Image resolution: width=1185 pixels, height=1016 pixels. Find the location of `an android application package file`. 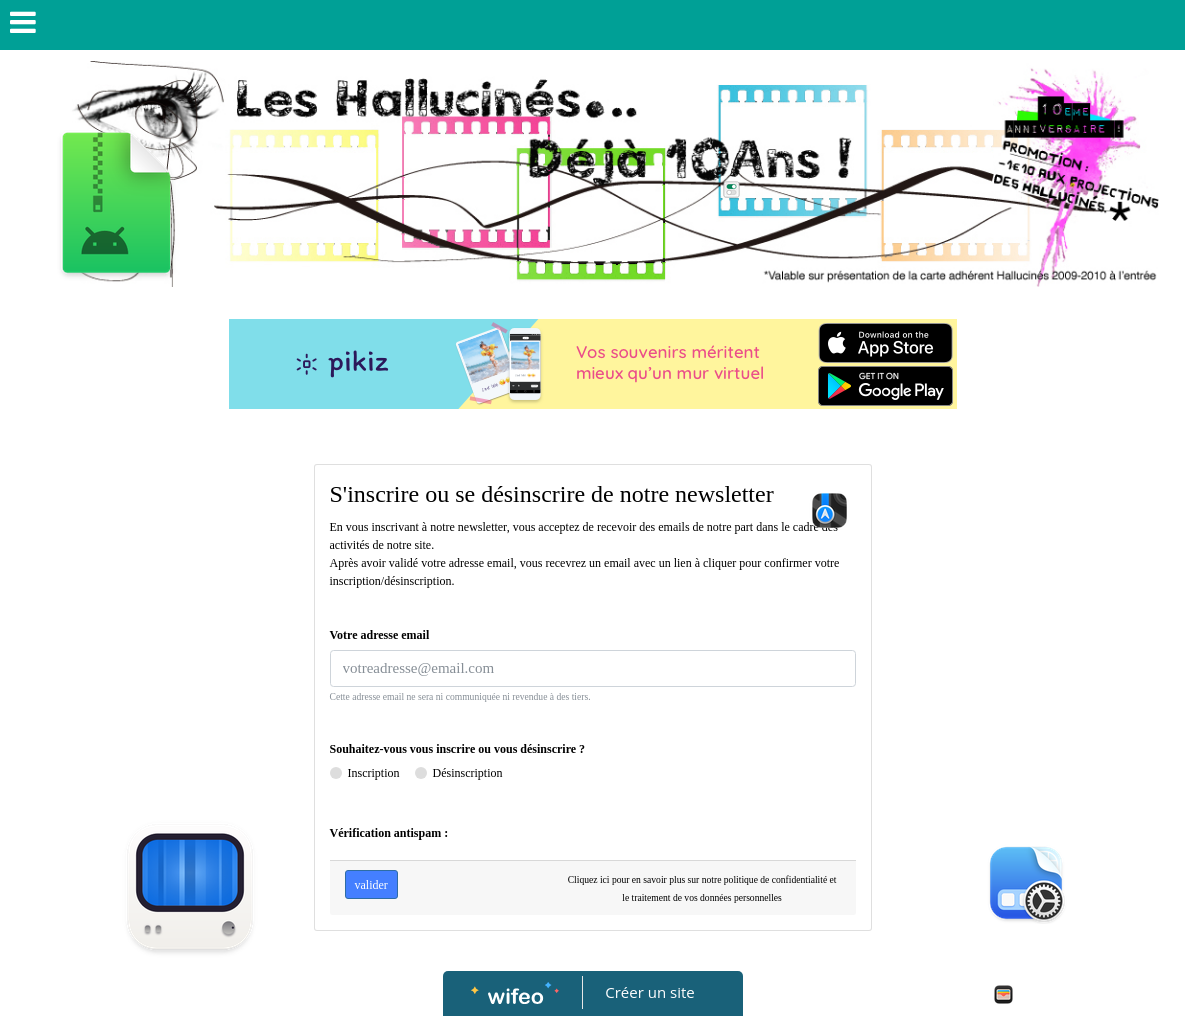

an android application package file is located at coordinates (116, 205).